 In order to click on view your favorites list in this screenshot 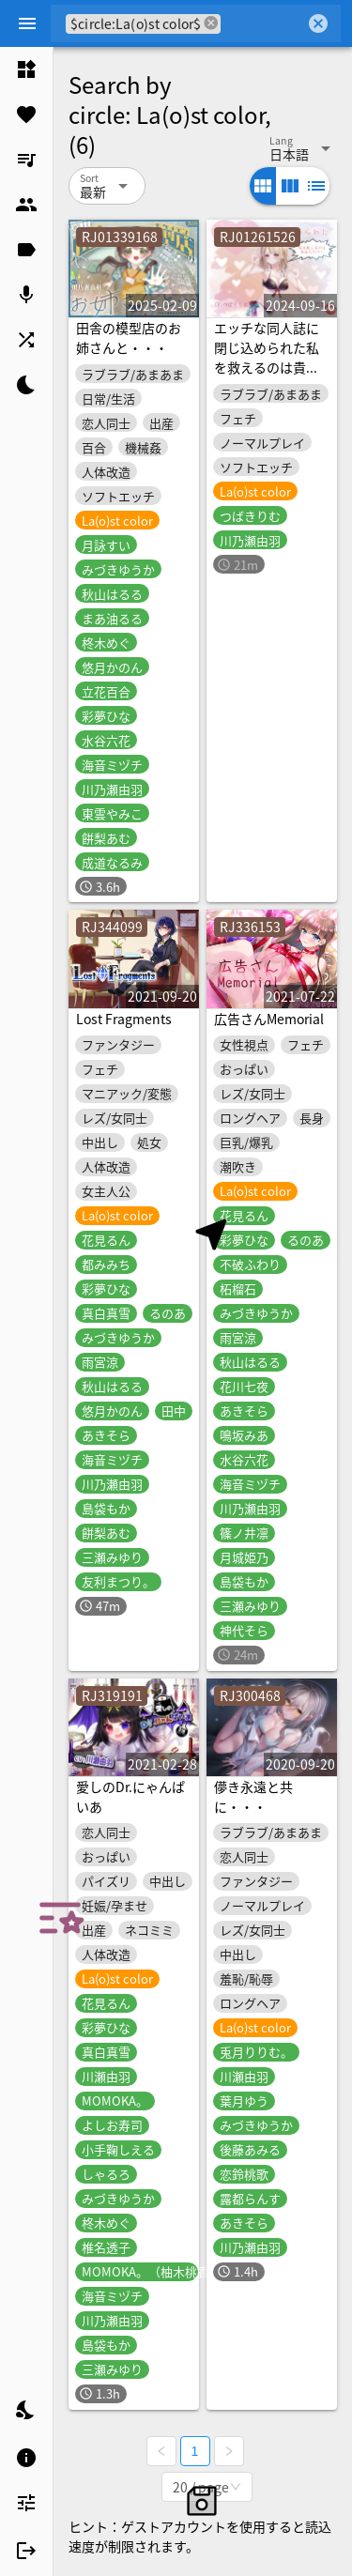, I will do `click(60, 1918)`.